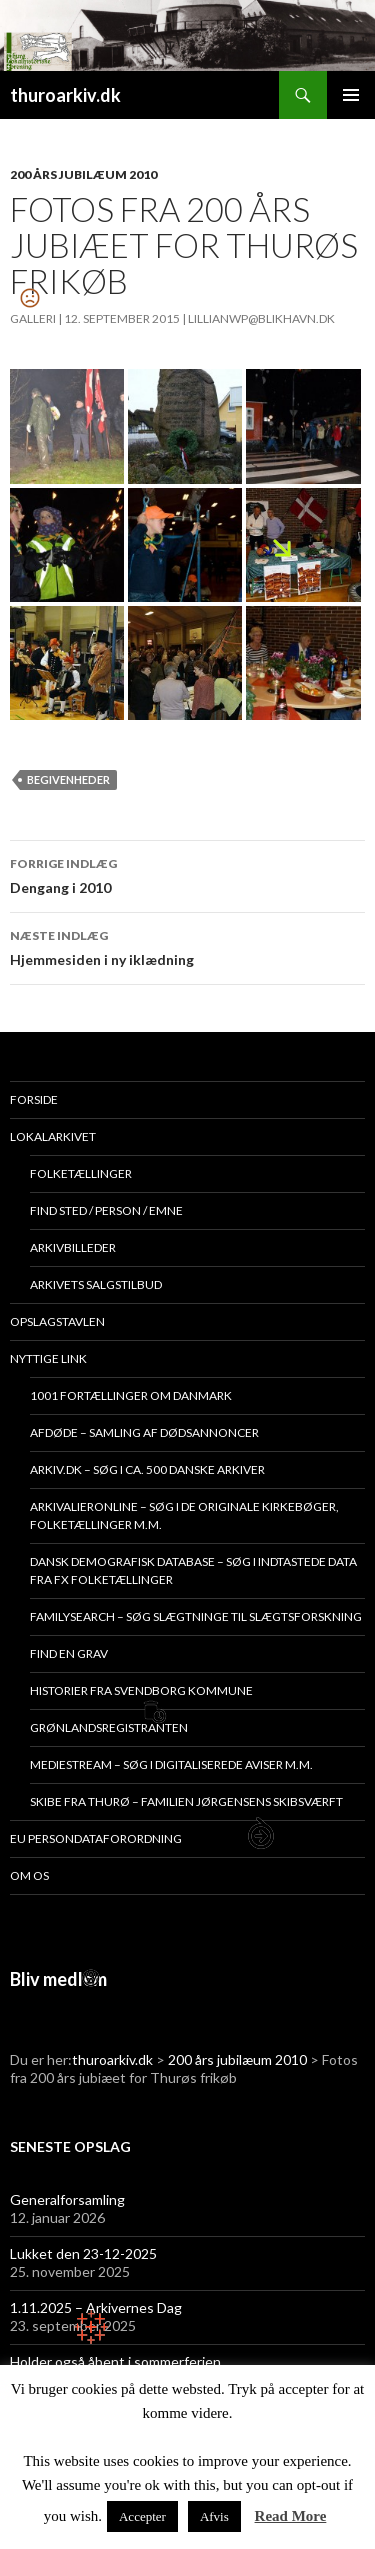  What do you see at coordinates (282, 548) in the screenshot?
I see `navigate to the next item diagonally` at bounding box center [282, 548].